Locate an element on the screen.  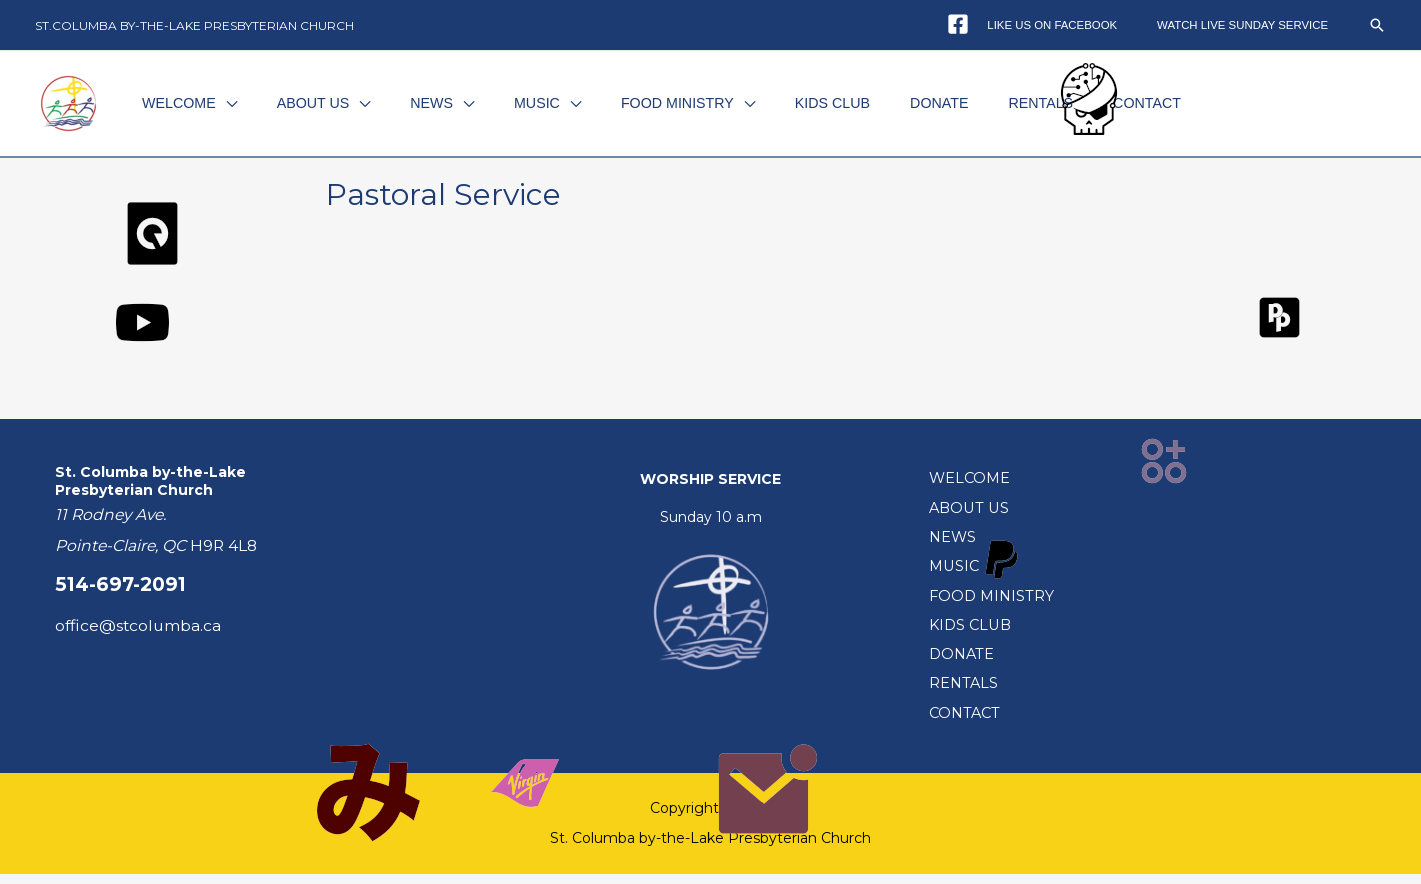
pay with PayPal is located at coordinates (1001, 559).